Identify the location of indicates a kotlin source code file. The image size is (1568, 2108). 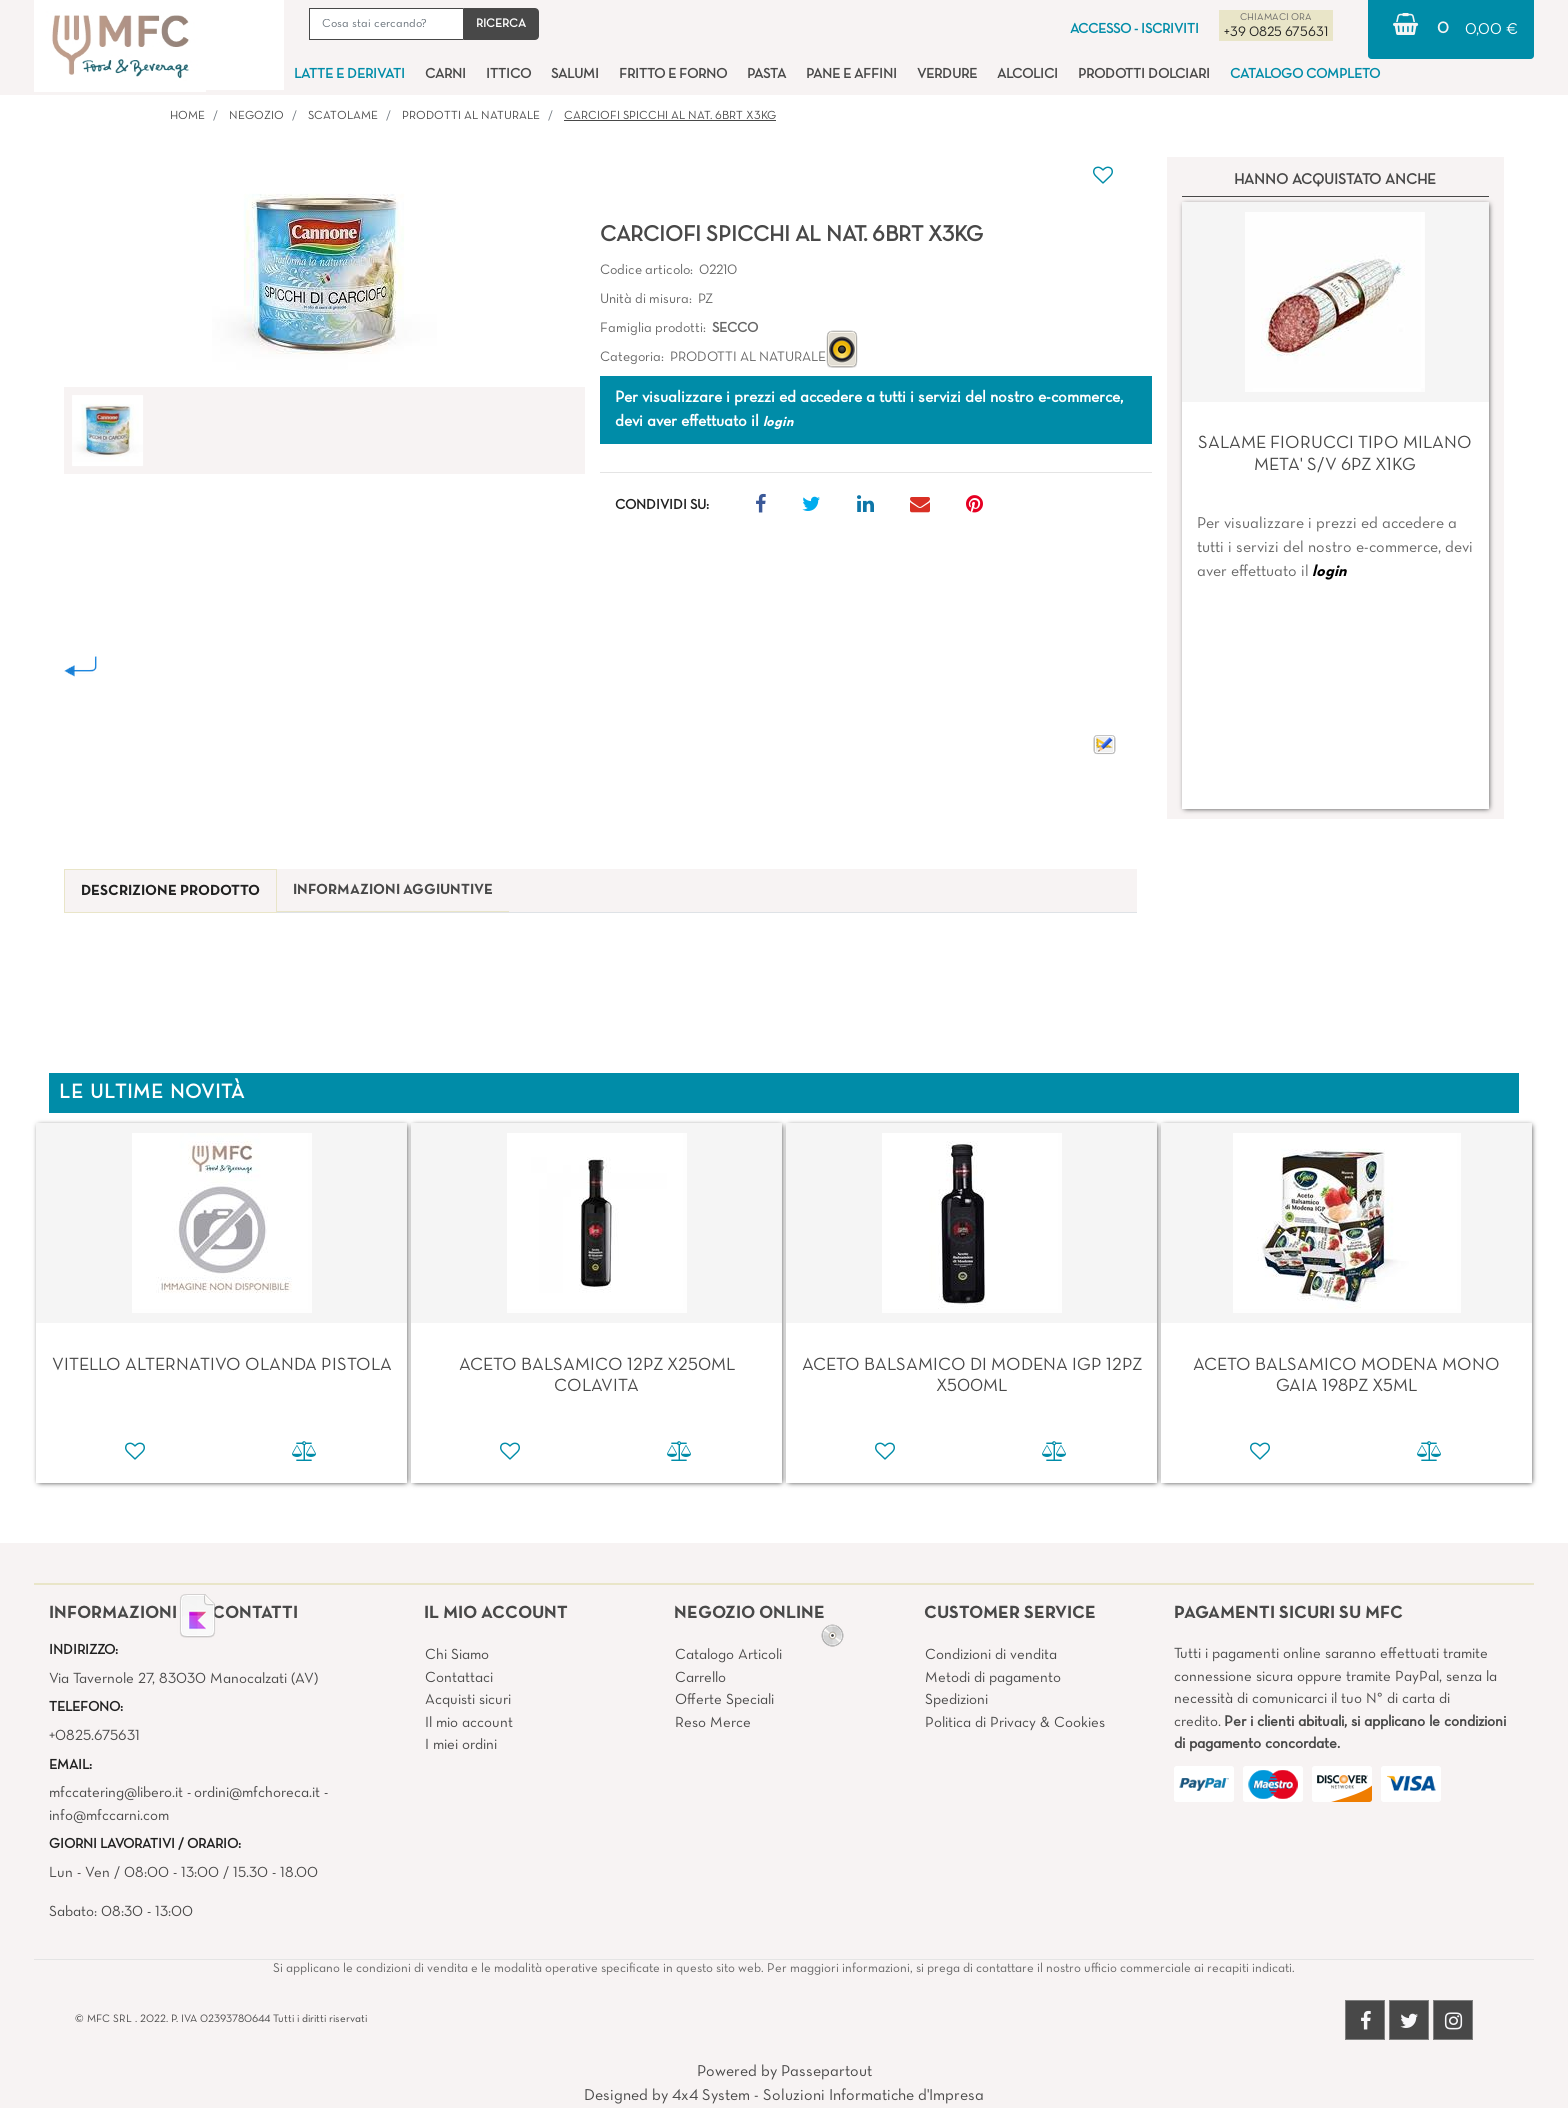
(197, 1615).